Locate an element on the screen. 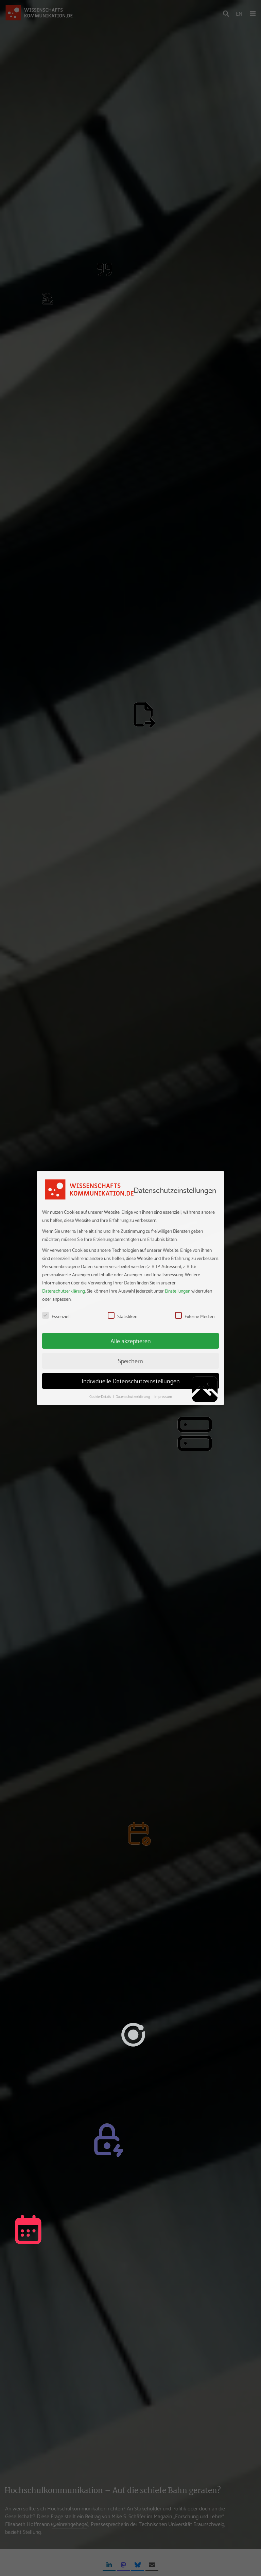  access server settings or status is located at coordinates (195, 1434).